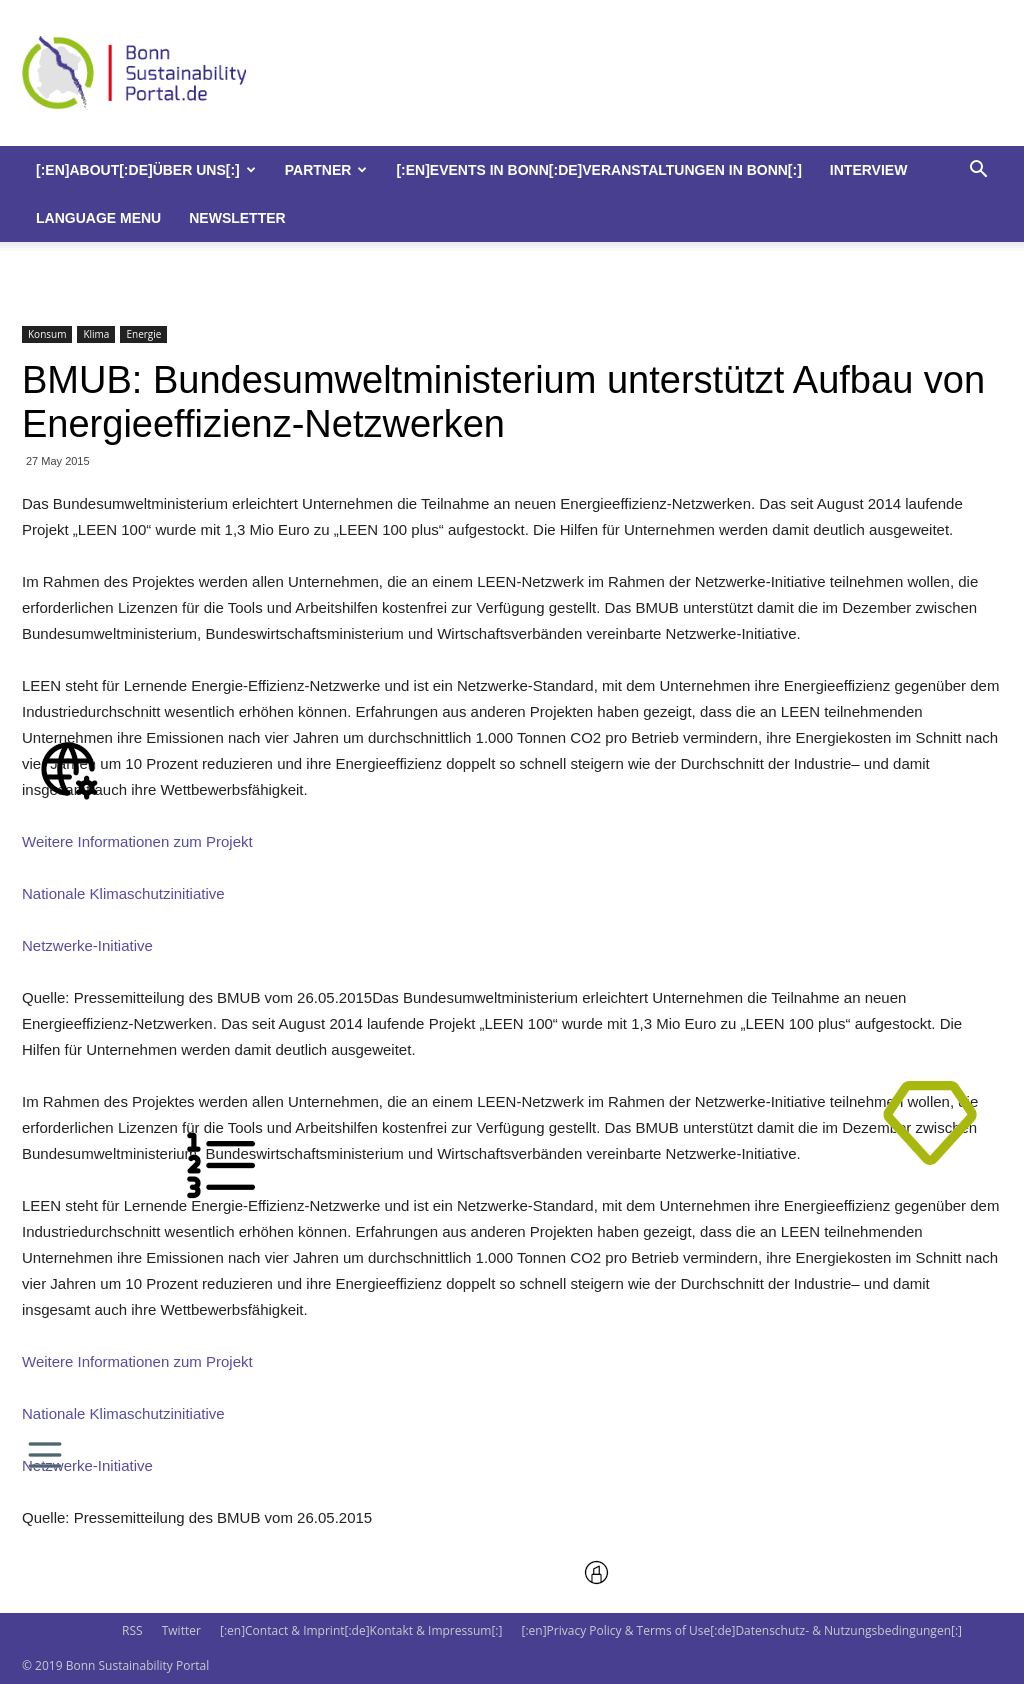 The width and height of the screenshot is (1024, 1684). What do you see at coordinates (930, 1123) in the screenshot?
I see `open Sketch design app` at bounding box center [930, 1123].